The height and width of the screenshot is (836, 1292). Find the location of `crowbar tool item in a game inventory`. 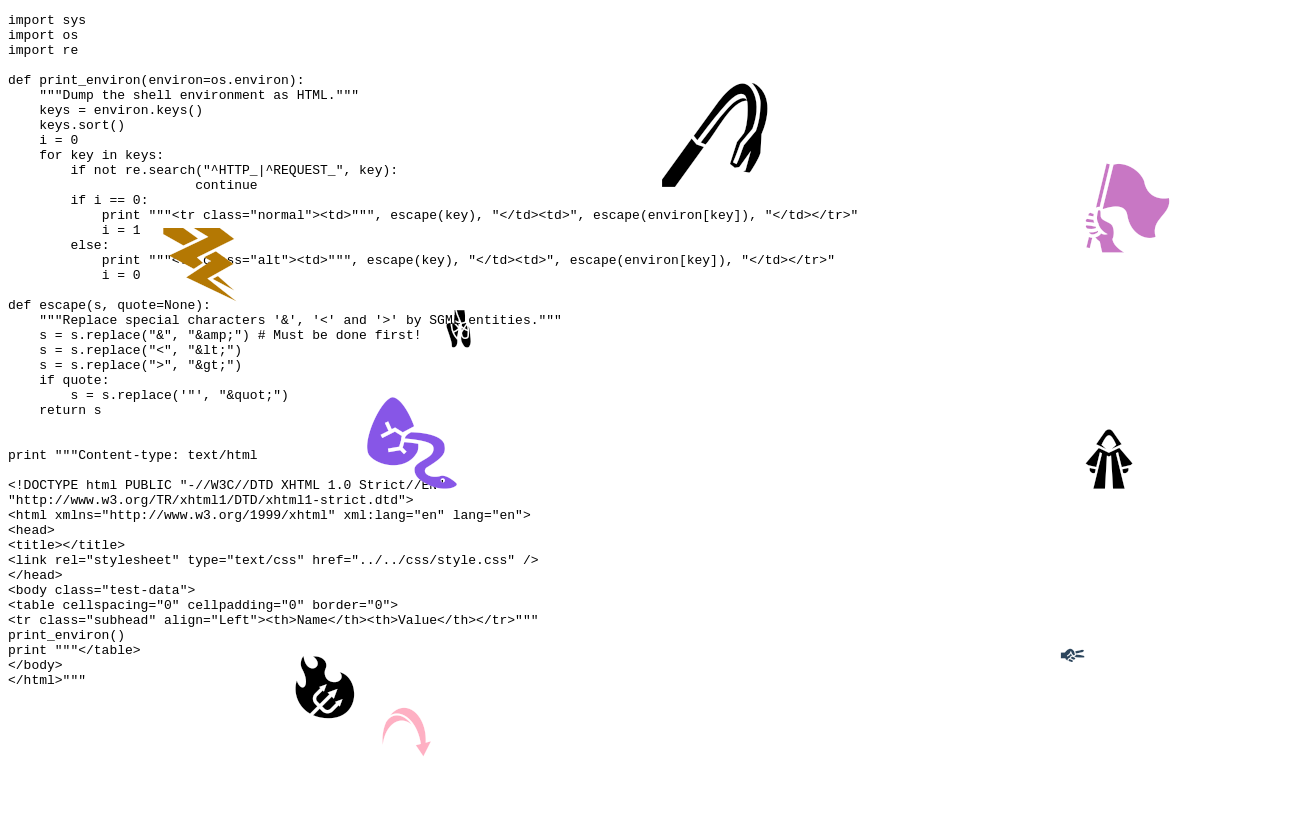

crowbar tool item in a game inventory is located at coordinates (715, 133).